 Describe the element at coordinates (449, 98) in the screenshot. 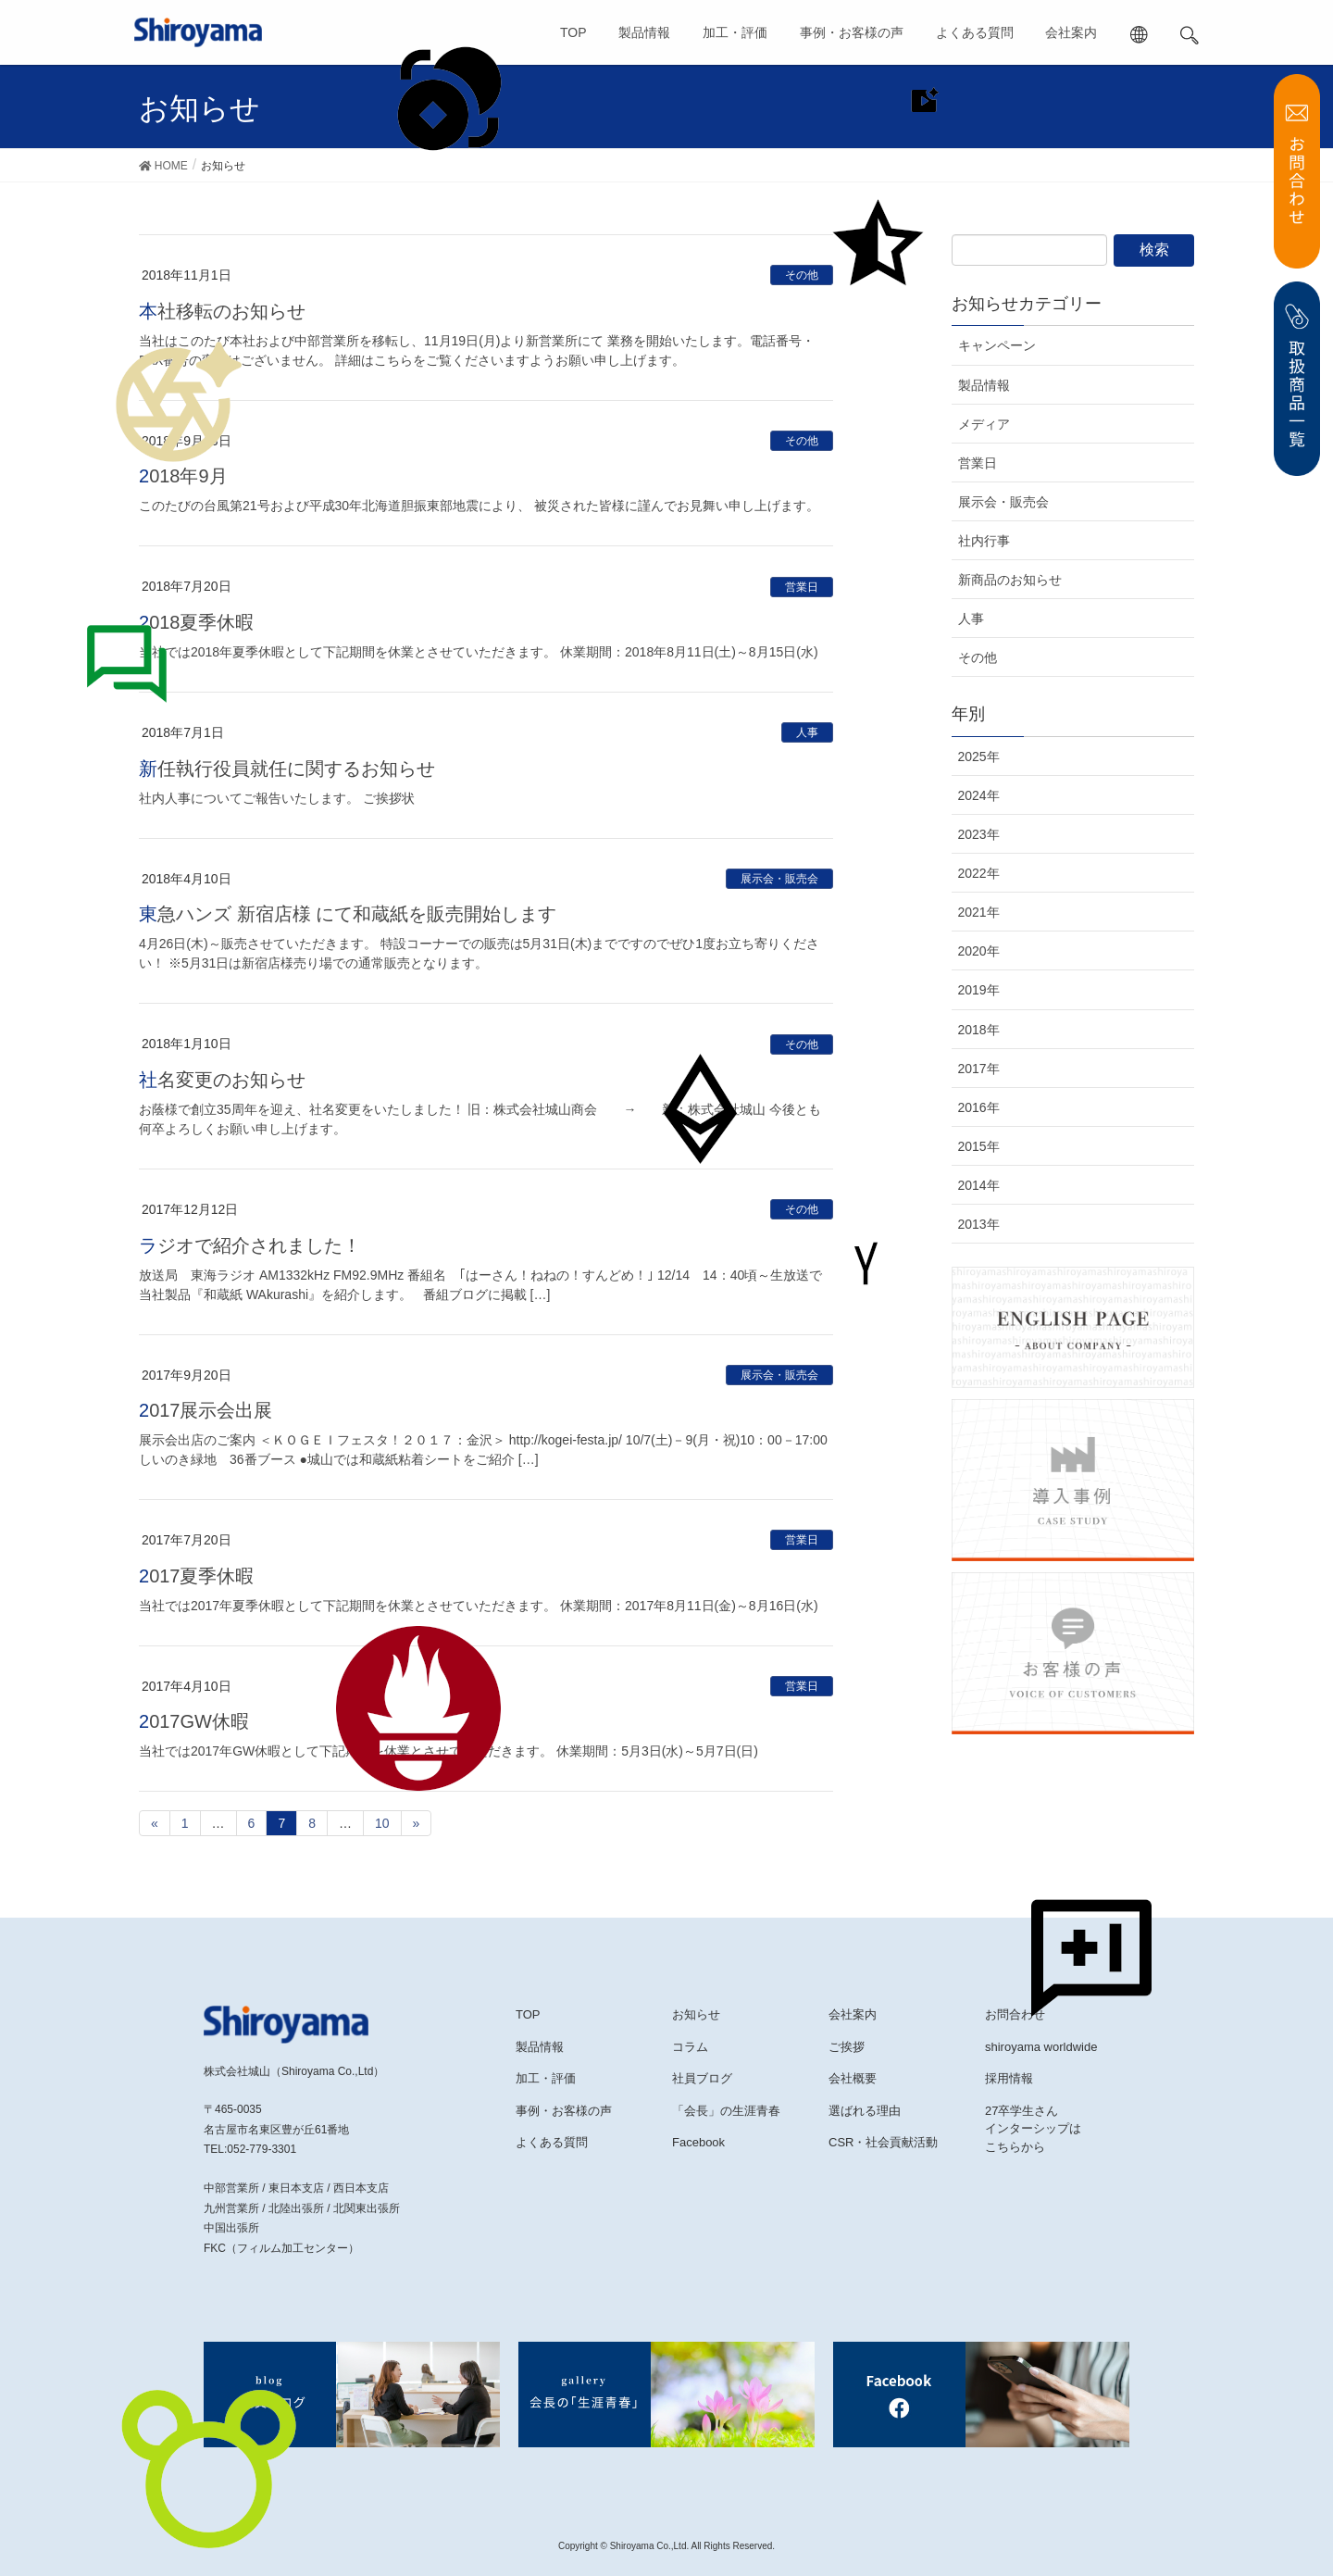

I see `swap or exchange cryptocurrency tokens` at that location.